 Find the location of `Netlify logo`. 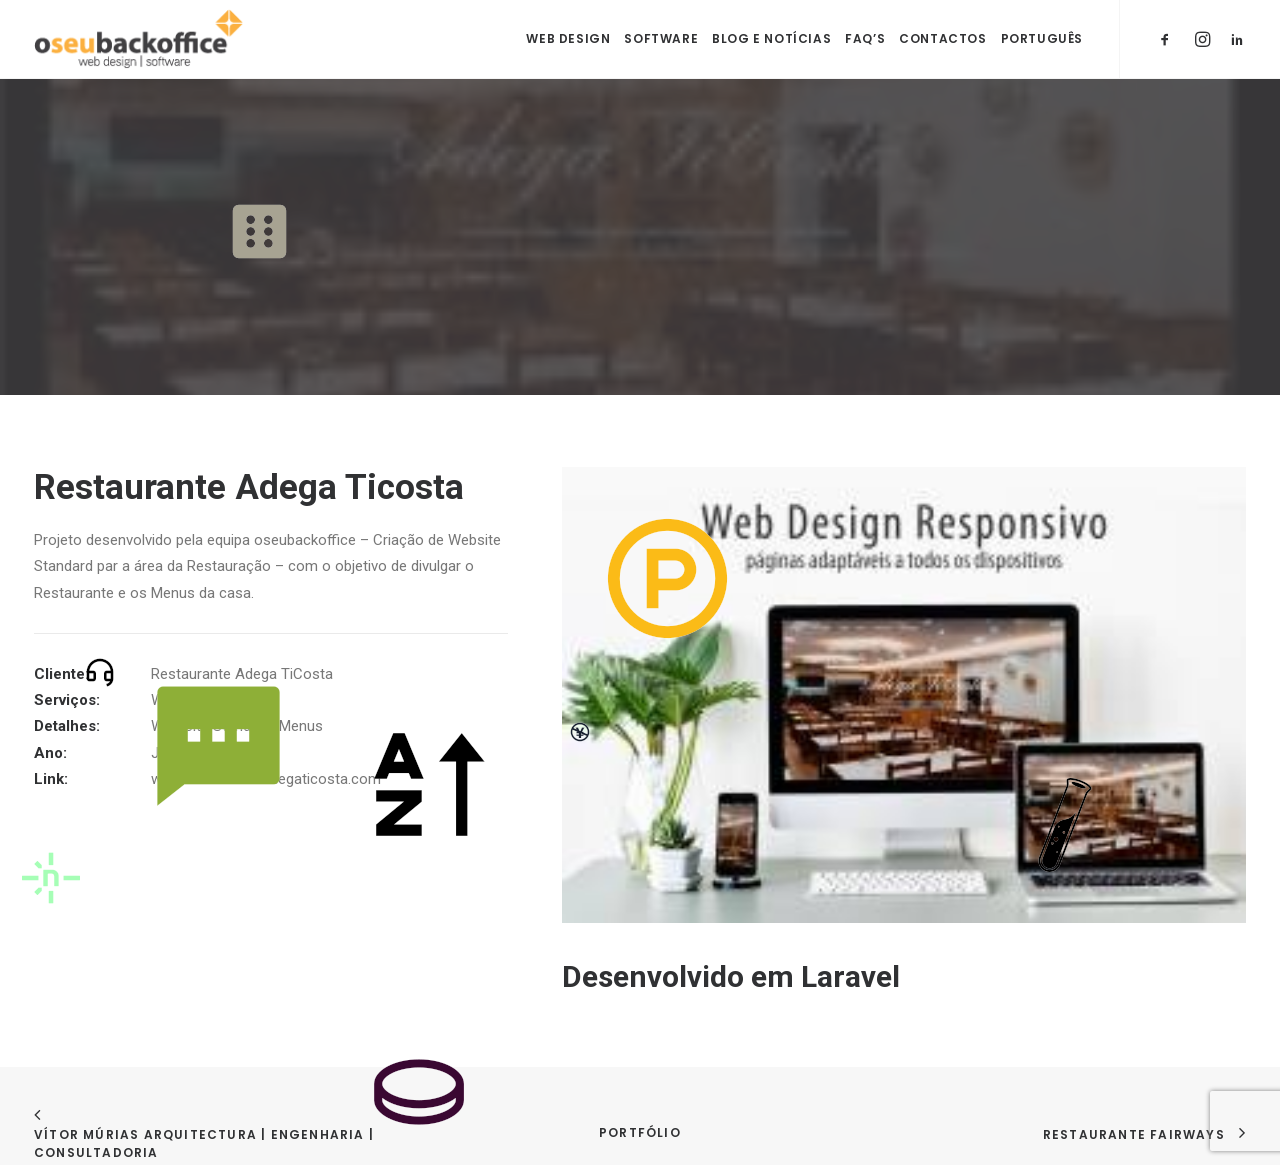

Netlify logo is located at coordinates (51, 878).